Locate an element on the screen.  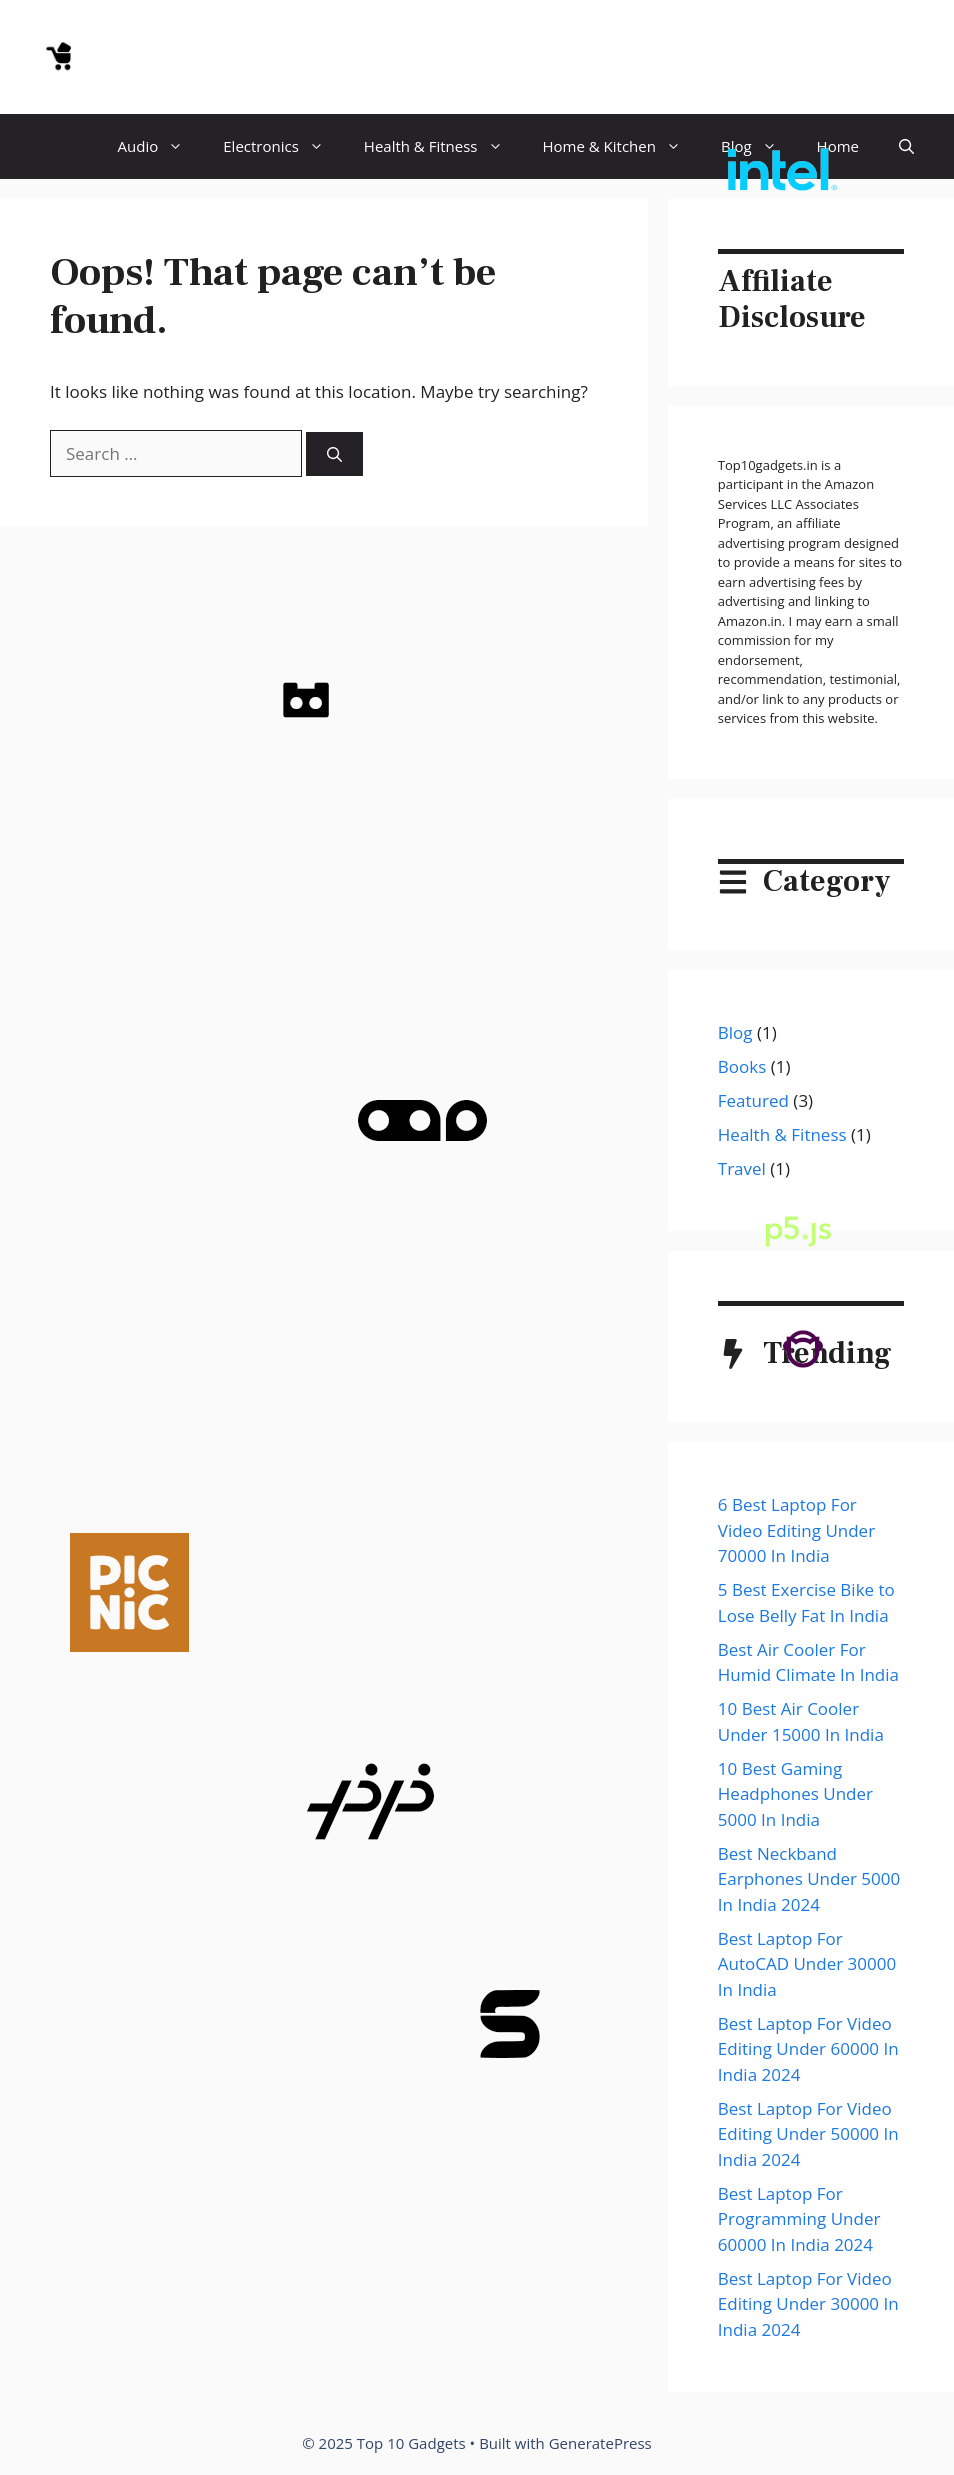
PaddlePaddle deep learning framework logo is located at coordinates (370, 1801).